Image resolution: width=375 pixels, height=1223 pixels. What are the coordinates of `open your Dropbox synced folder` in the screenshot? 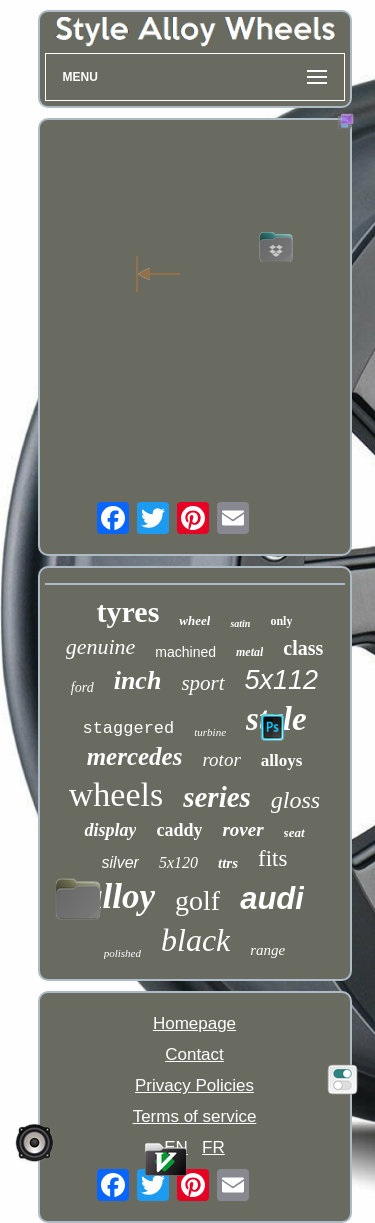 It's located at (276, 247).